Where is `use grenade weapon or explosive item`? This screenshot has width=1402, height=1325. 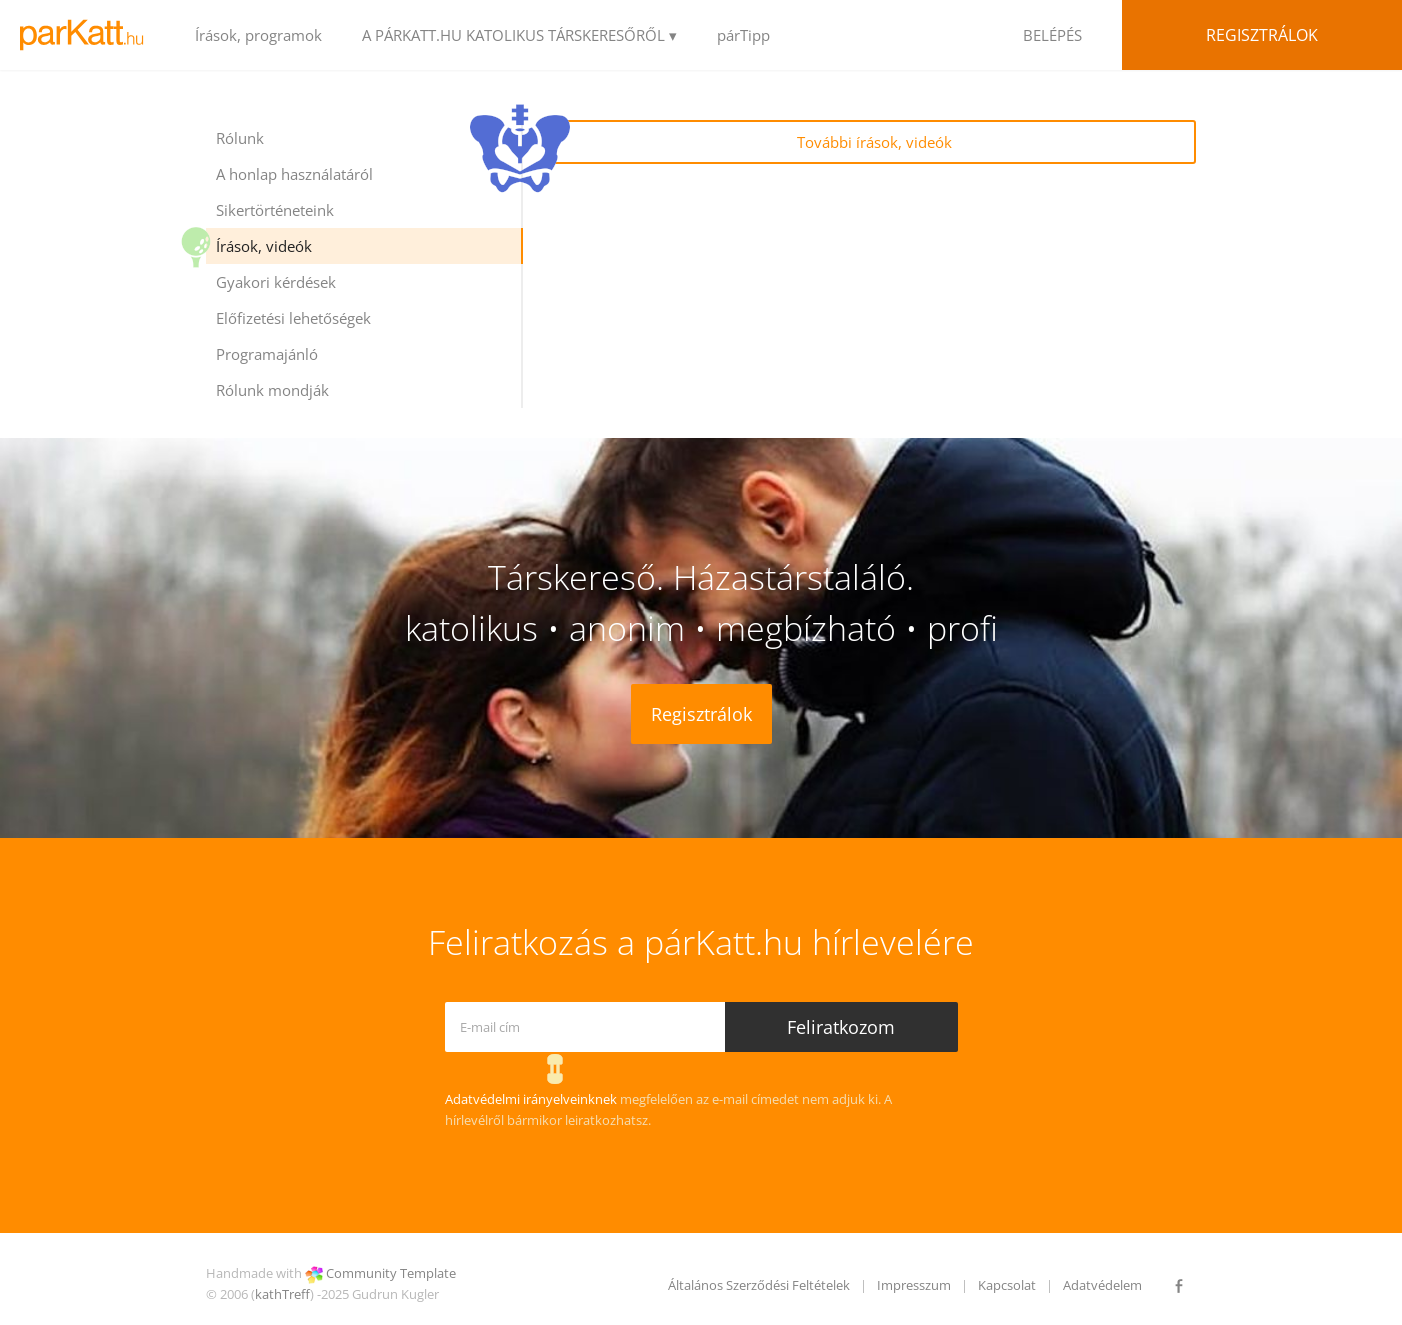 use grenade weapon or explosive item is located at coordinates (555, 1069).